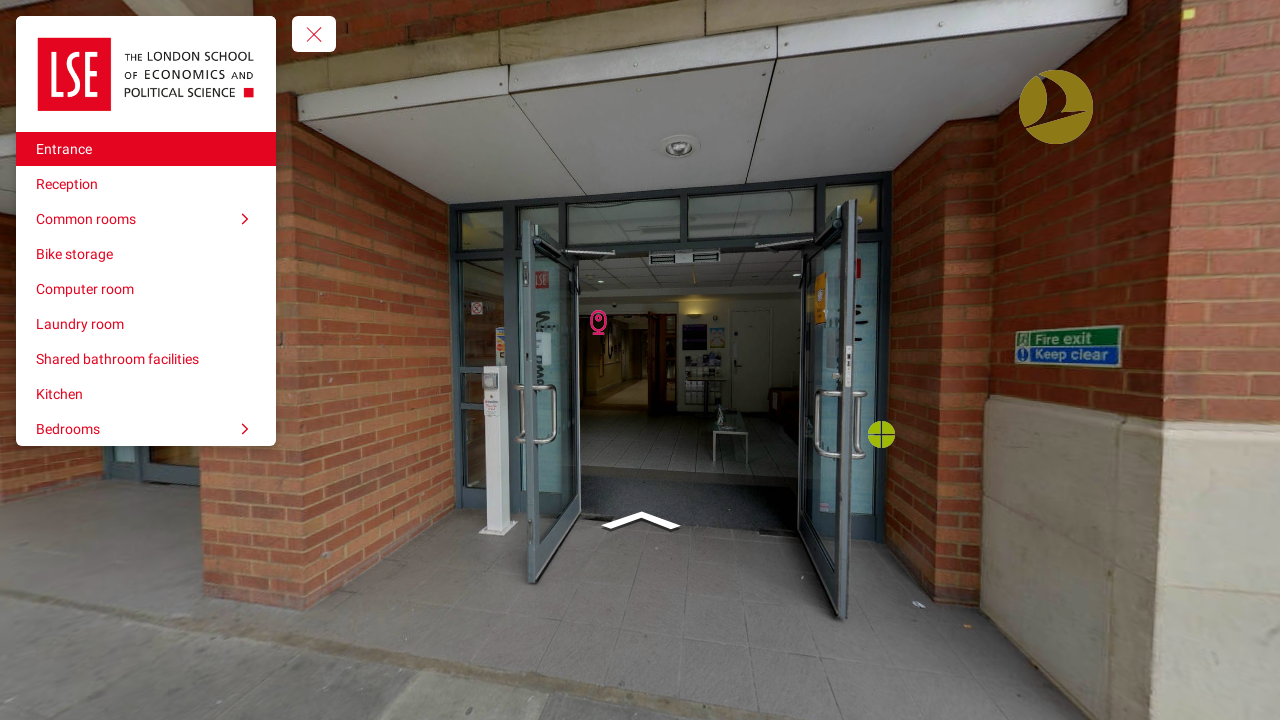 This screenshot has height=720, width=1280. Describe the element at coordinates (1056, 107) in the screenshot. I see `Turkish Airlines logo` at that location.